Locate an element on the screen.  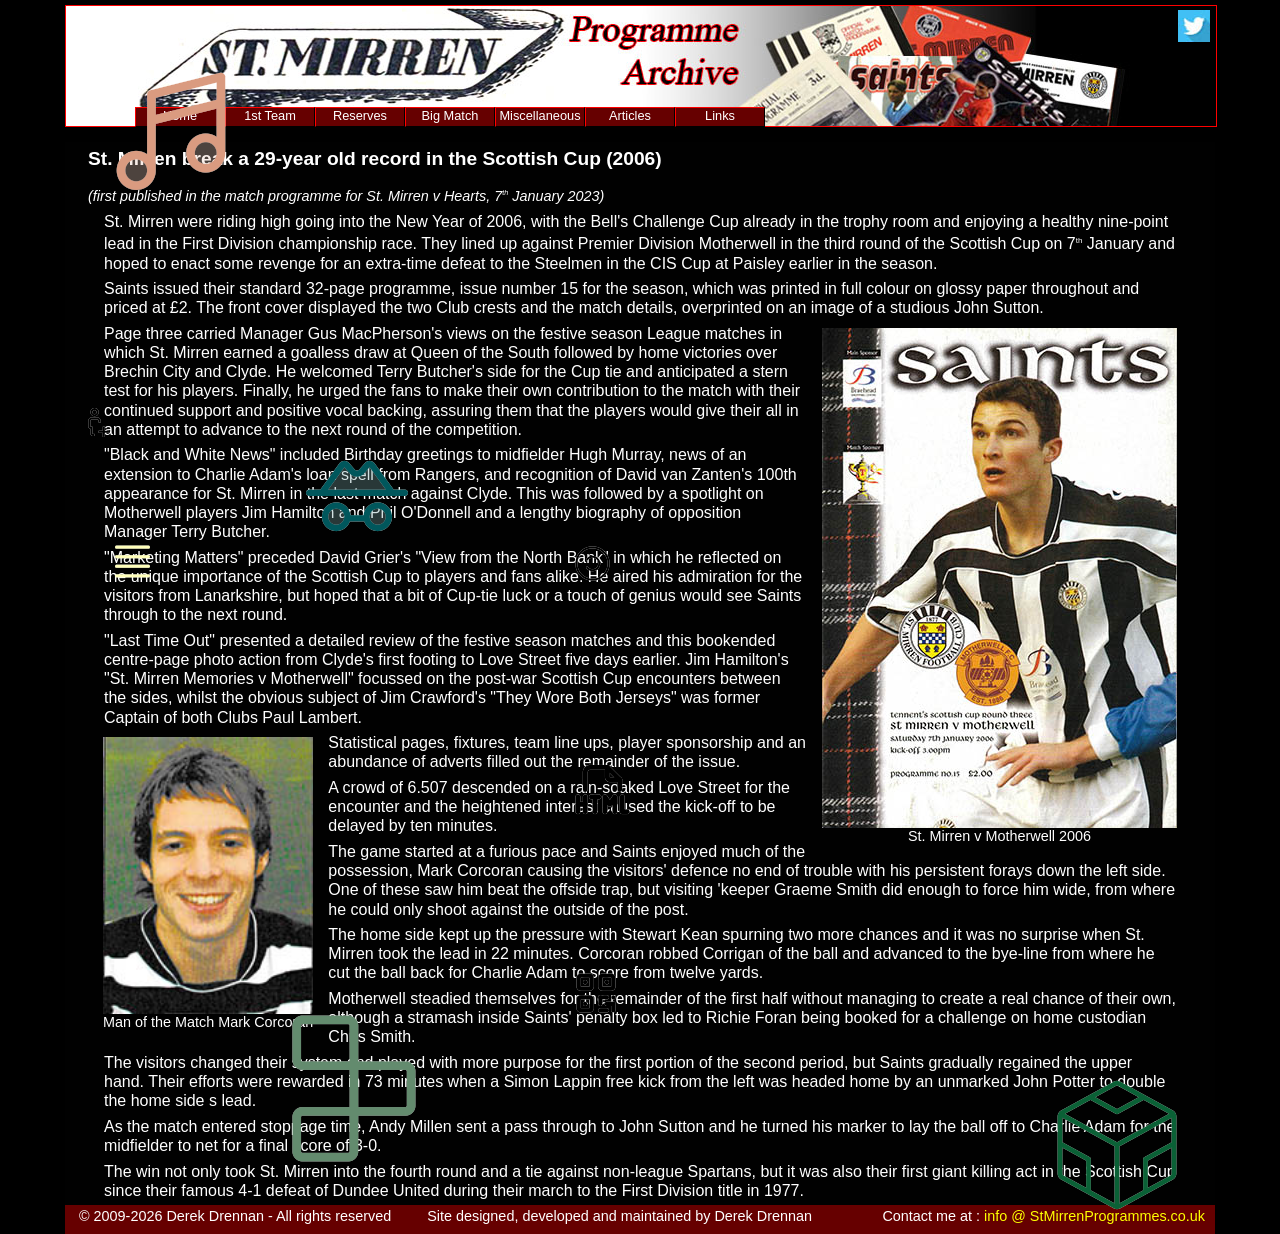
open Replit coding environment is located at coordinates (342, 1088).